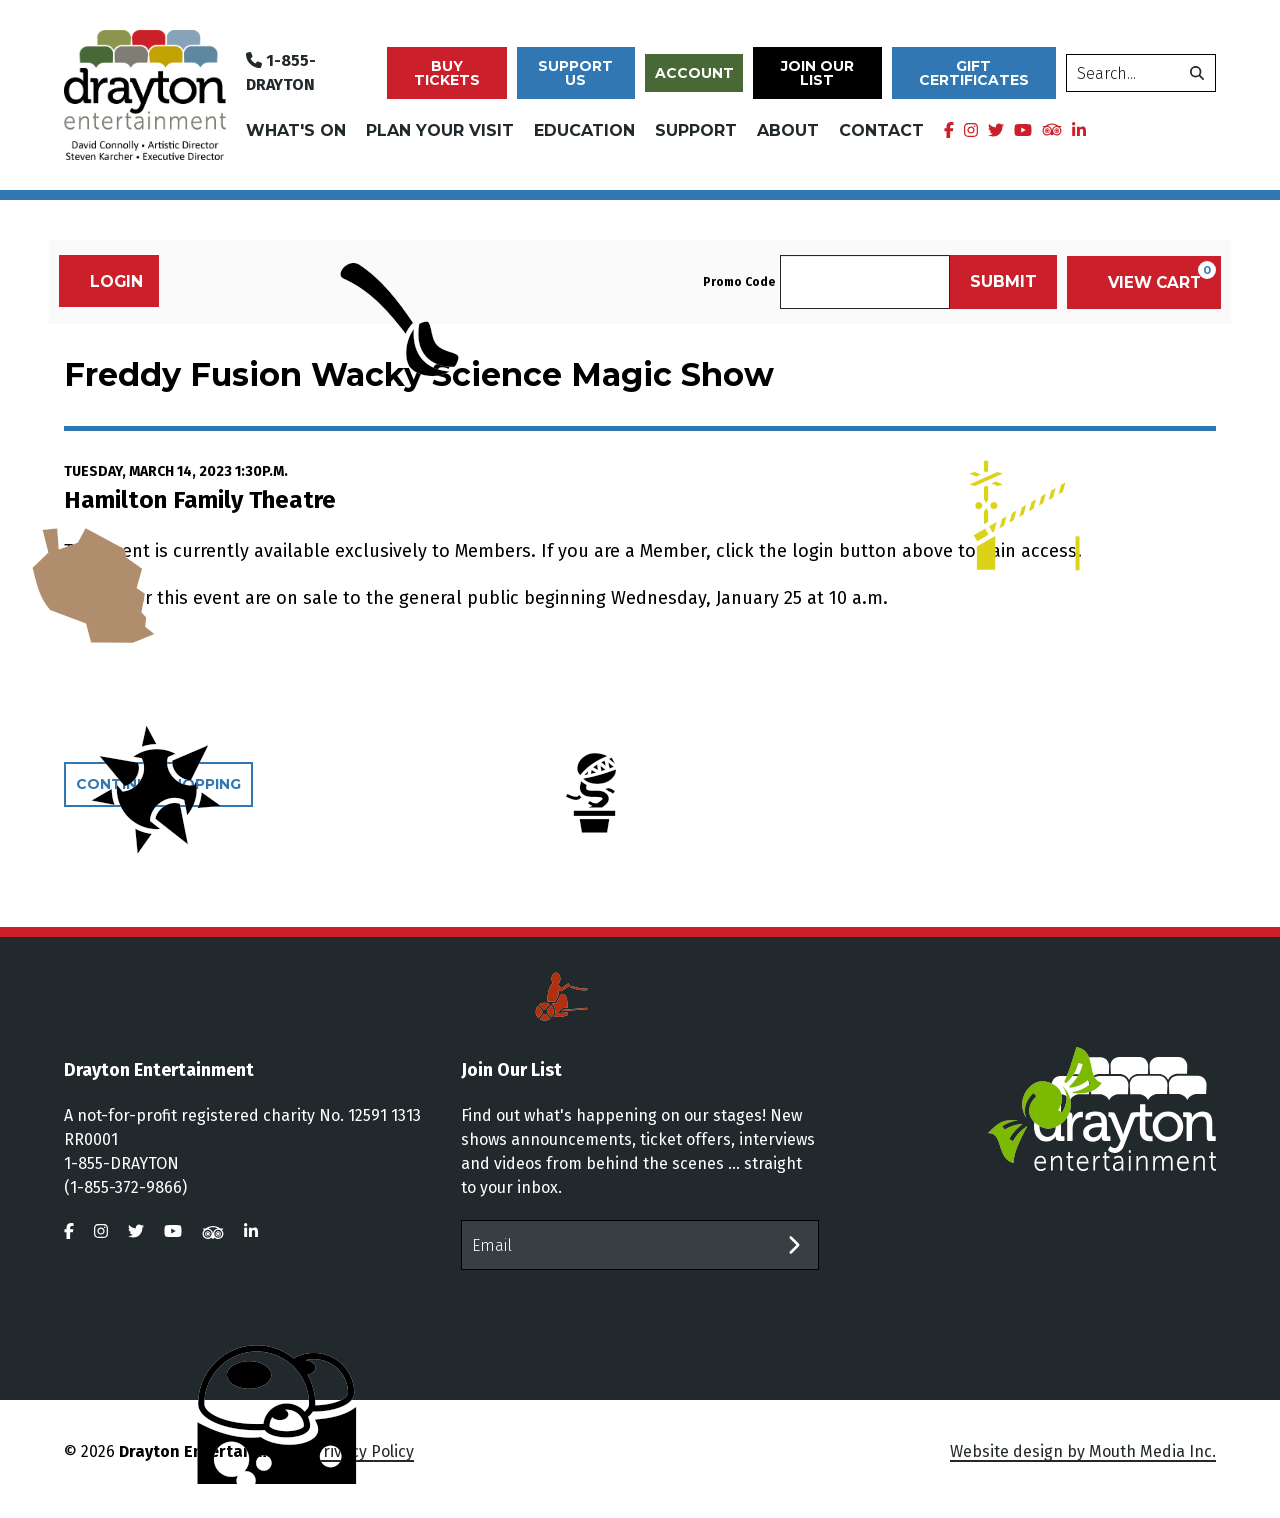  Describe the element at coordinates (93, 585) in the screenshot. I see `select tanzania as your country or region` at that location.